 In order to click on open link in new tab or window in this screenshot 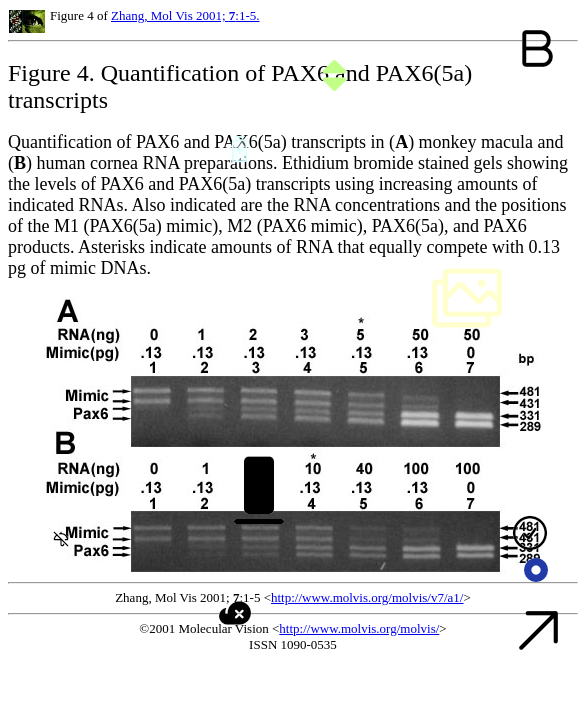, I will do `click(538, 630)`.